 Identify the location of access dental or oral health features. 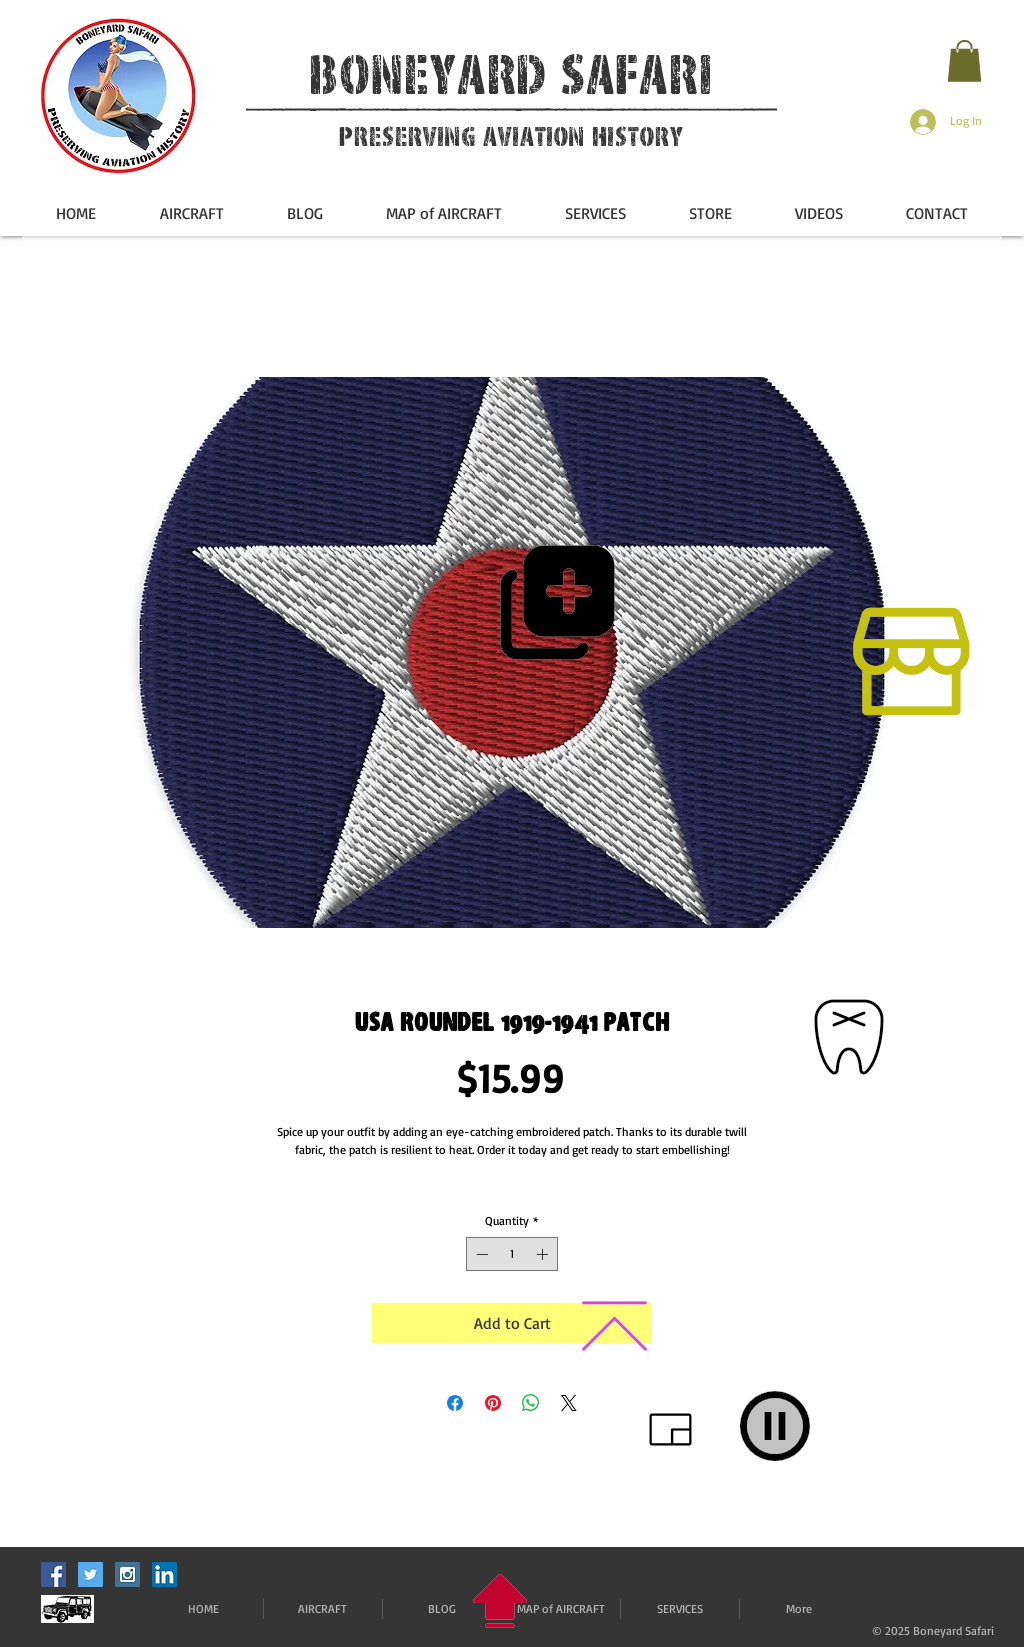
(849, 1037).